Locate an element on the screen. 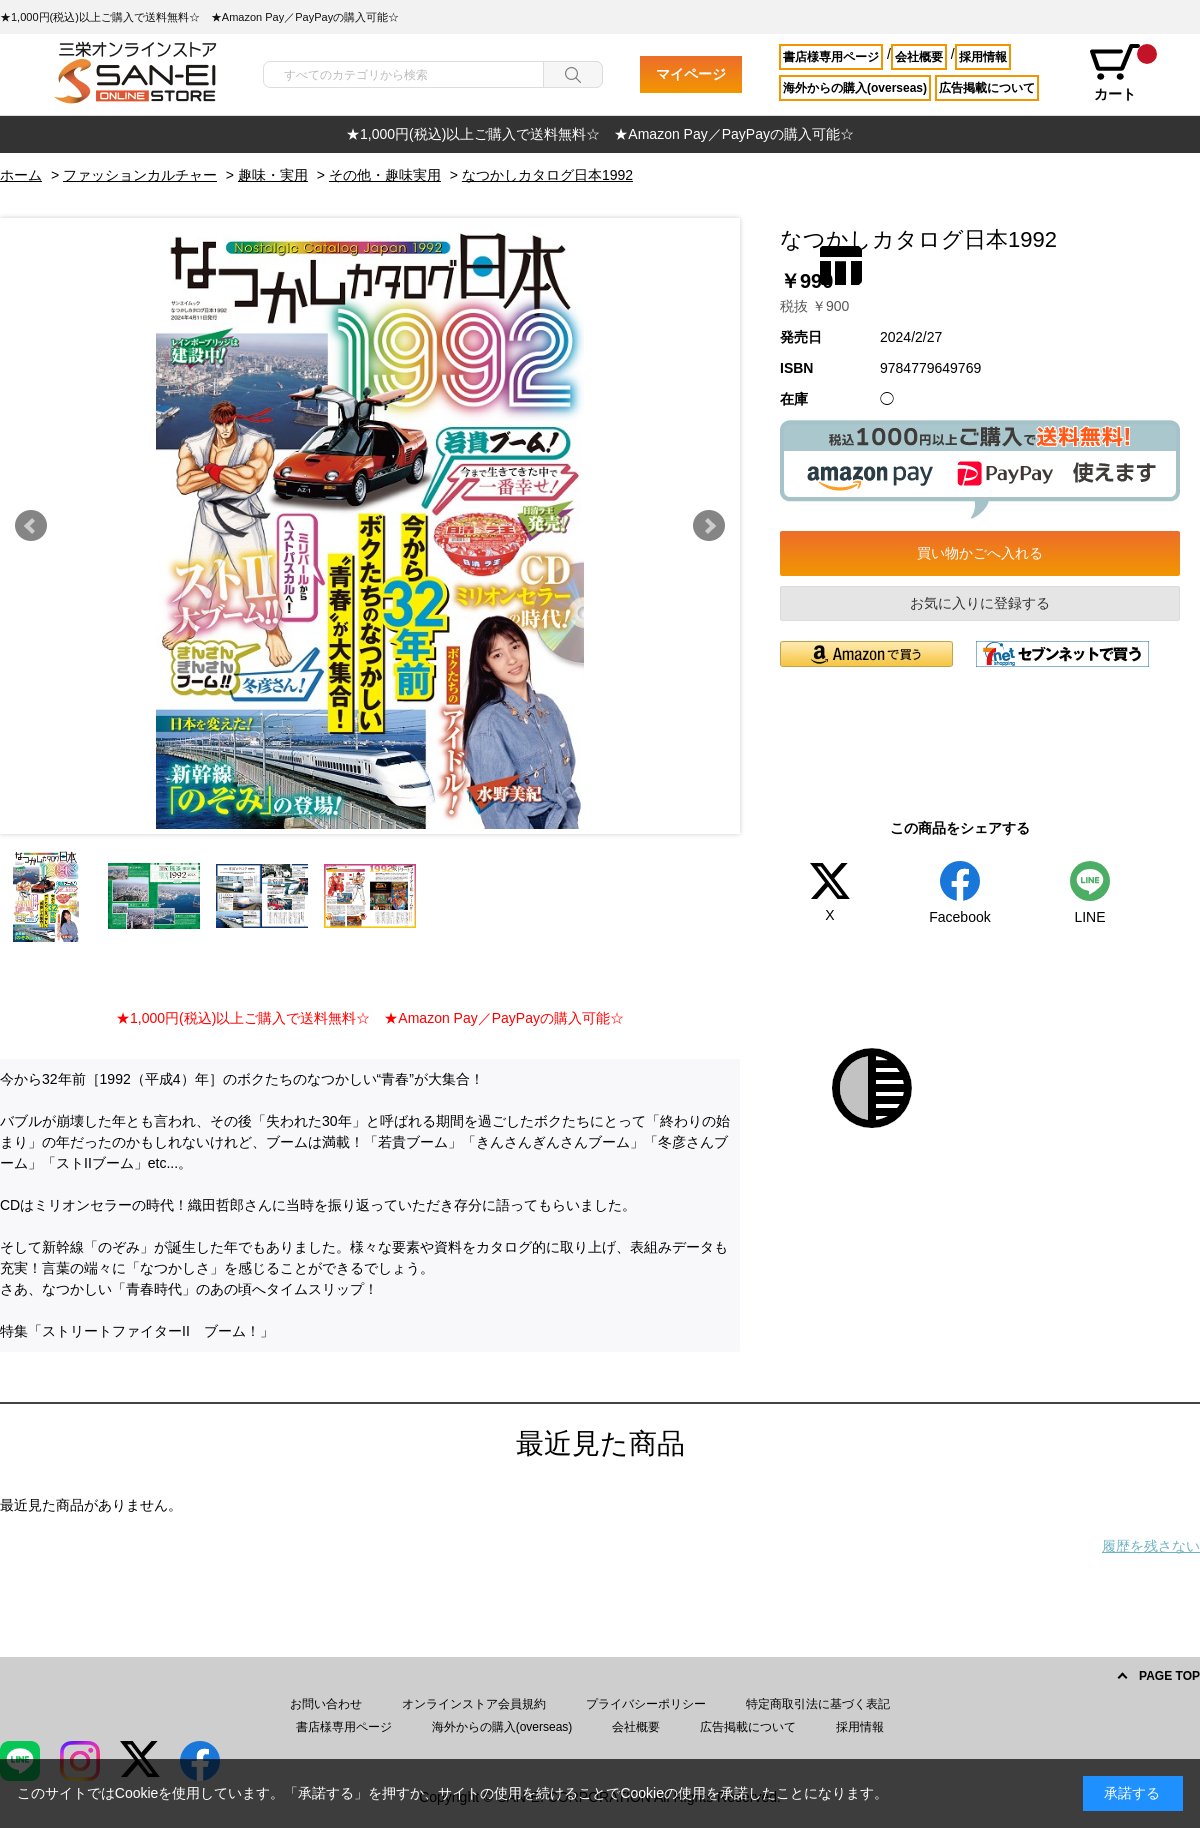 This screenshot has width=1200, height=1828. view data in table format is located at coordinates (839, 265).